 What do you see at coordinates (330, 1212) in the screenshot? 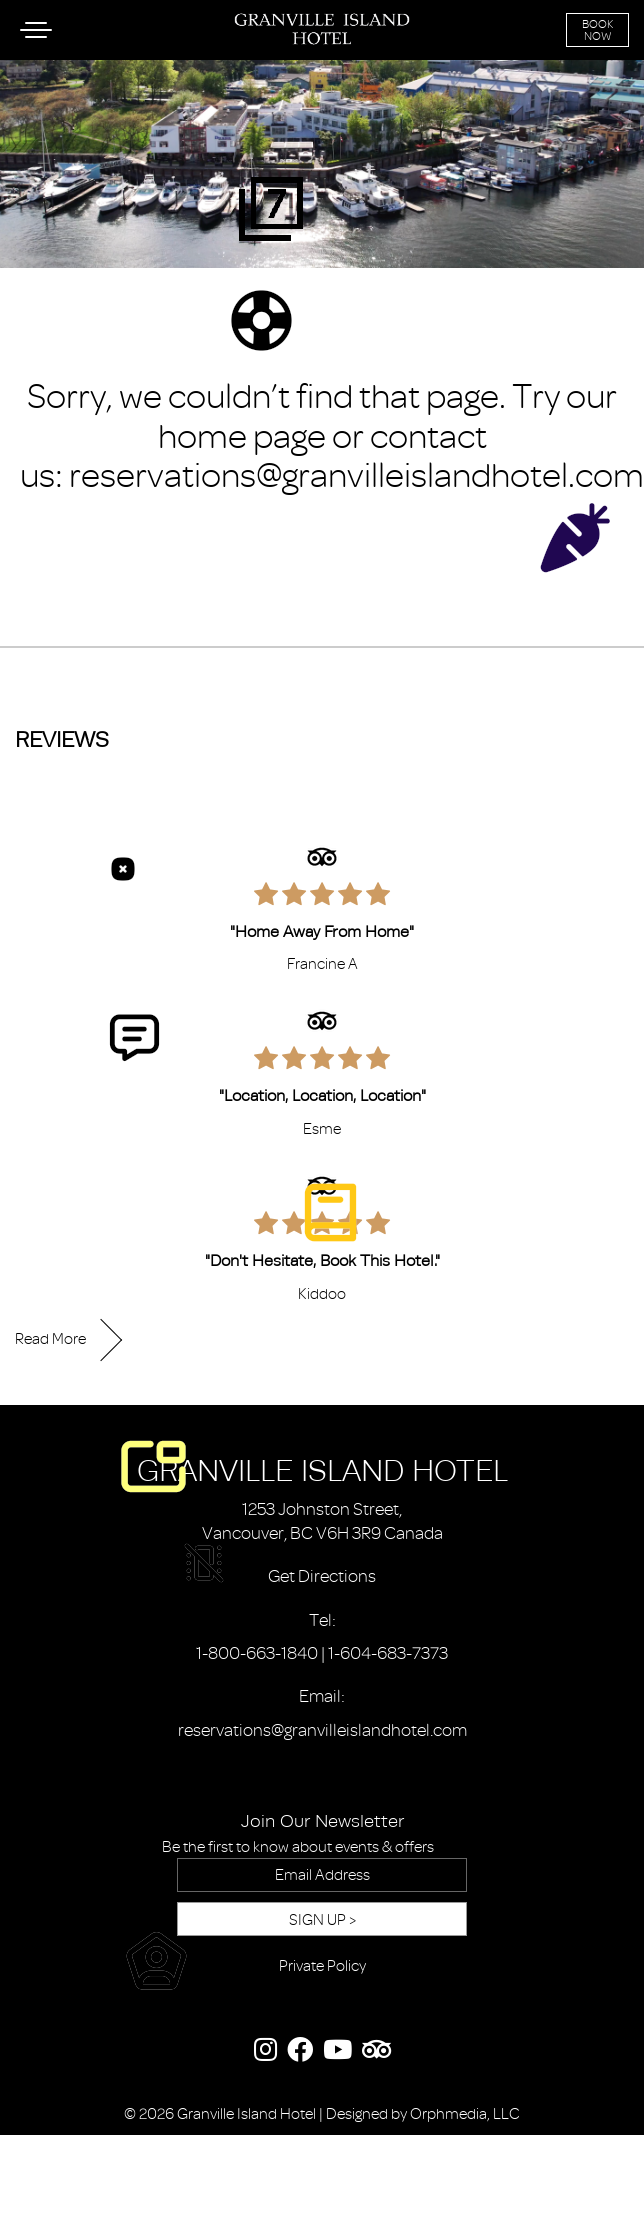
I see `open a book or reading app` at bounding box center [330, 1212].